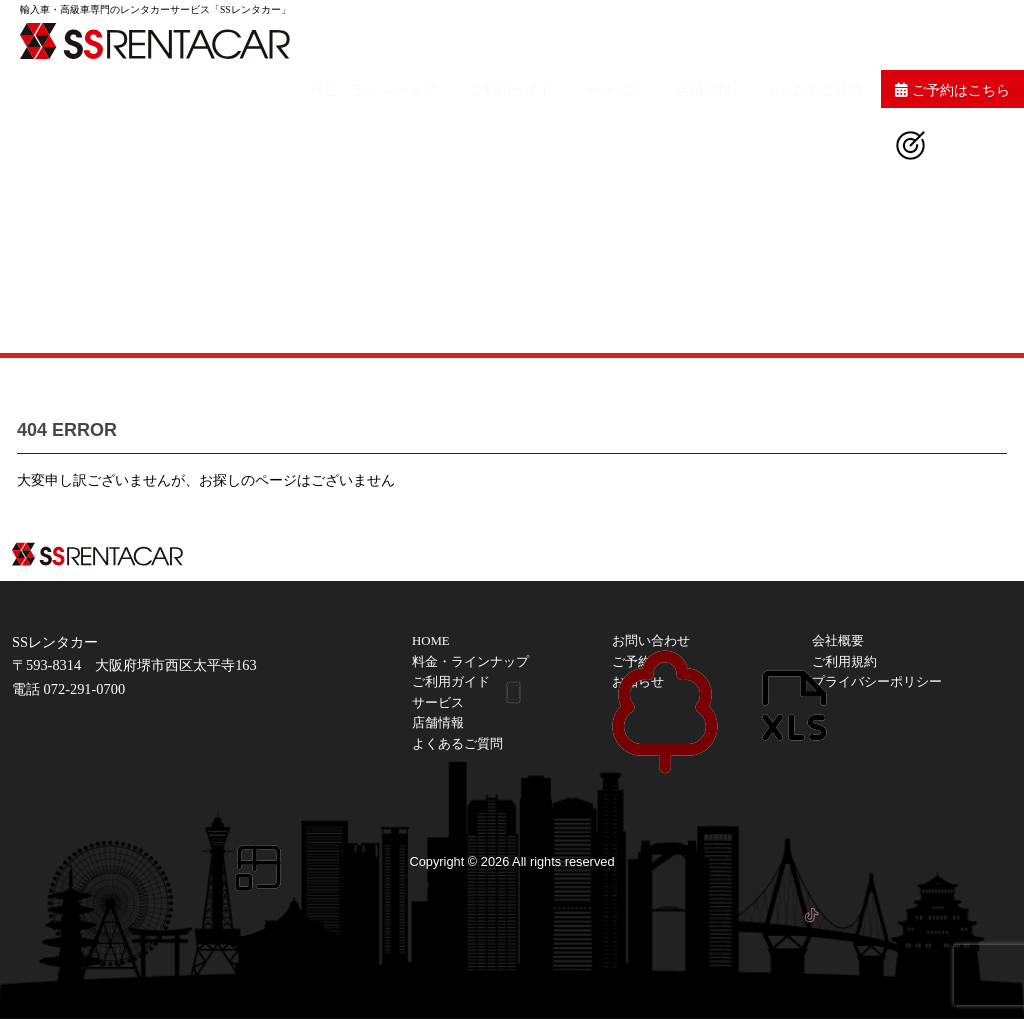 The height and width of the screenshot is (1019, 1024). Describe the element at coordinates (811, 915) in the screenshot. I see `open the TikTok app` at that location.